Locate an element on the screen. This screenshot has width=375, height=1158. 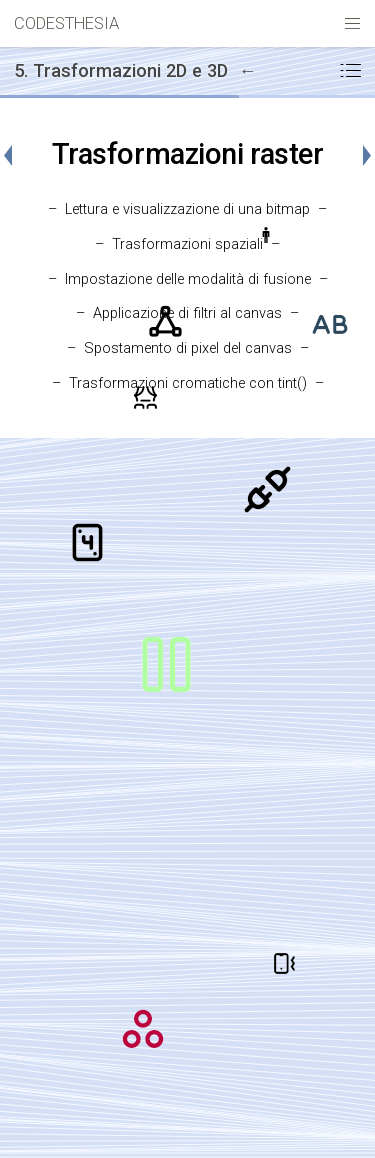
switch to column layout view is located at coordinates (166, 664).